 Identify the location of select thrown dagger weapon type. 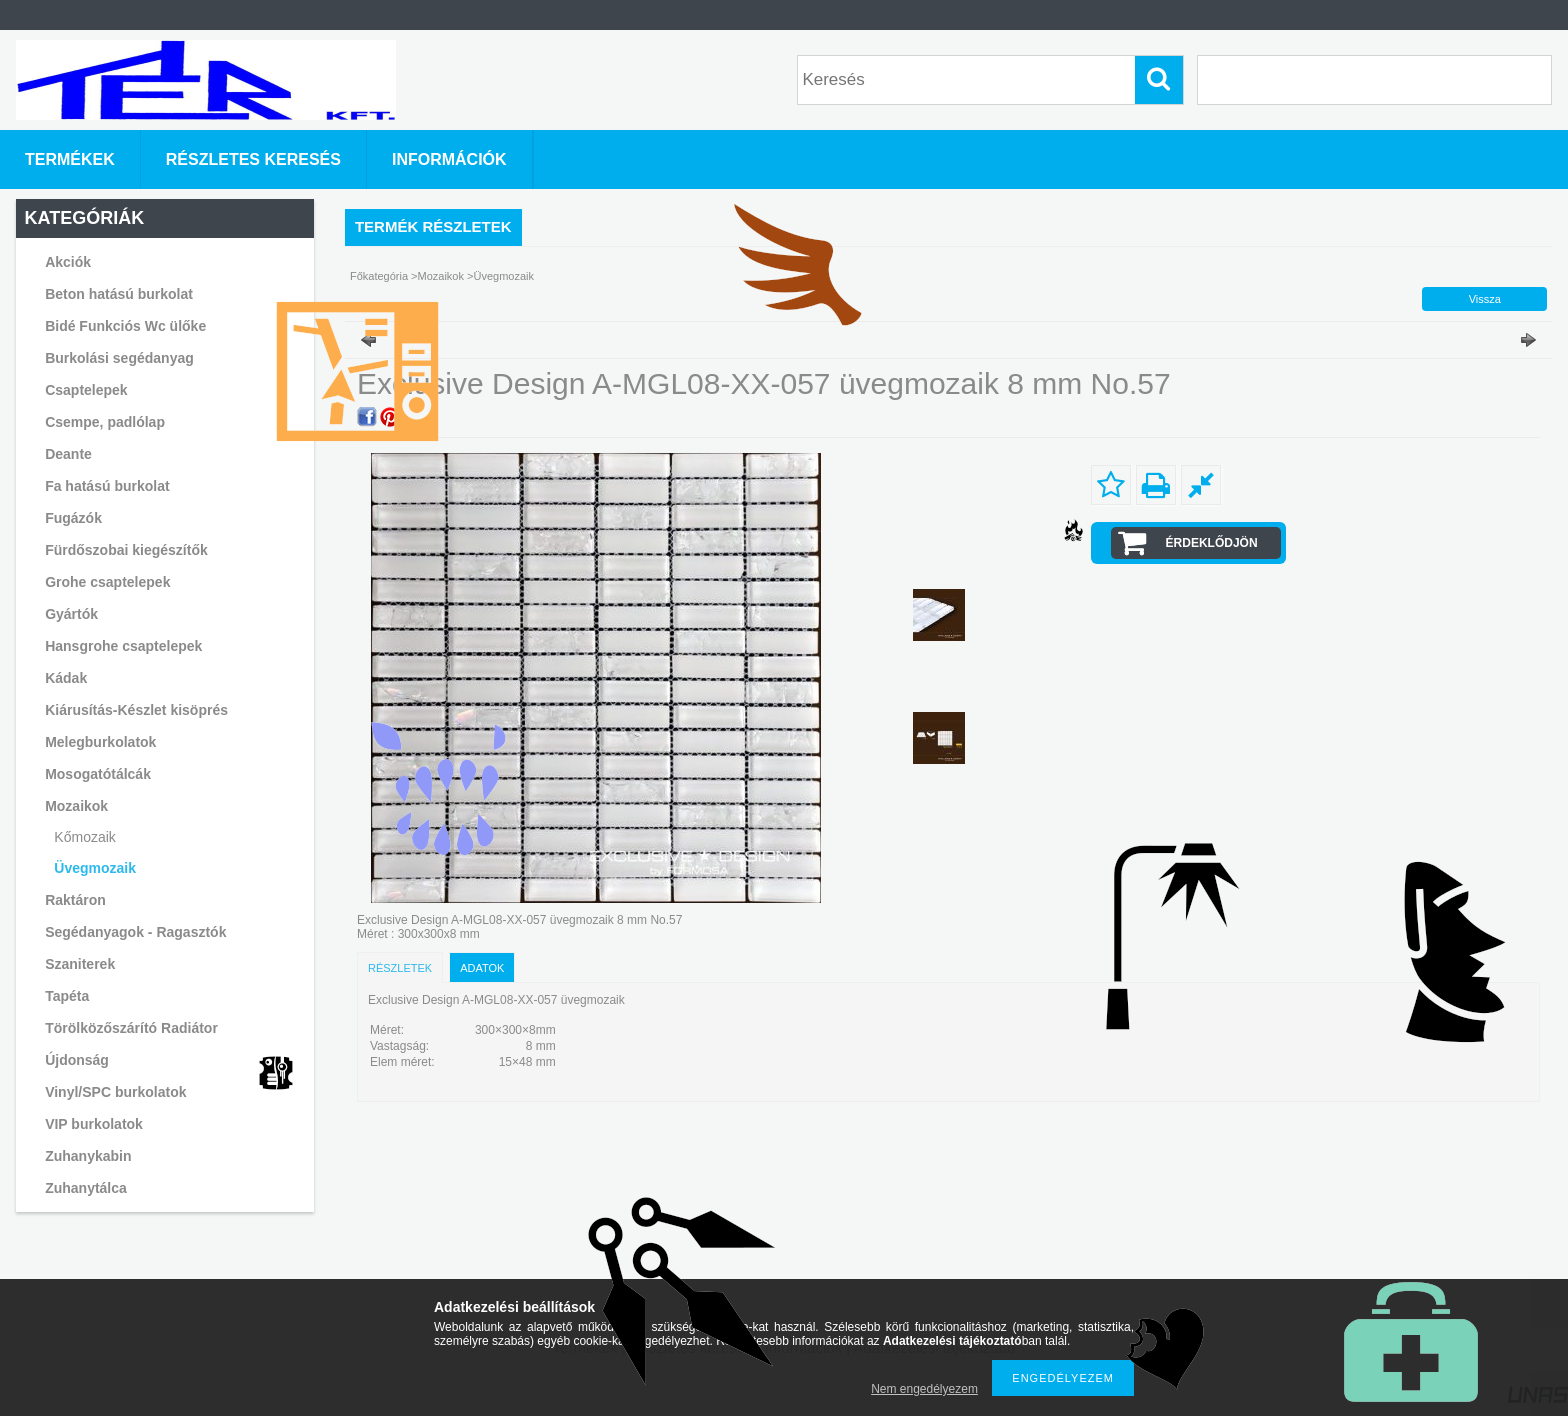
(681, 1291).